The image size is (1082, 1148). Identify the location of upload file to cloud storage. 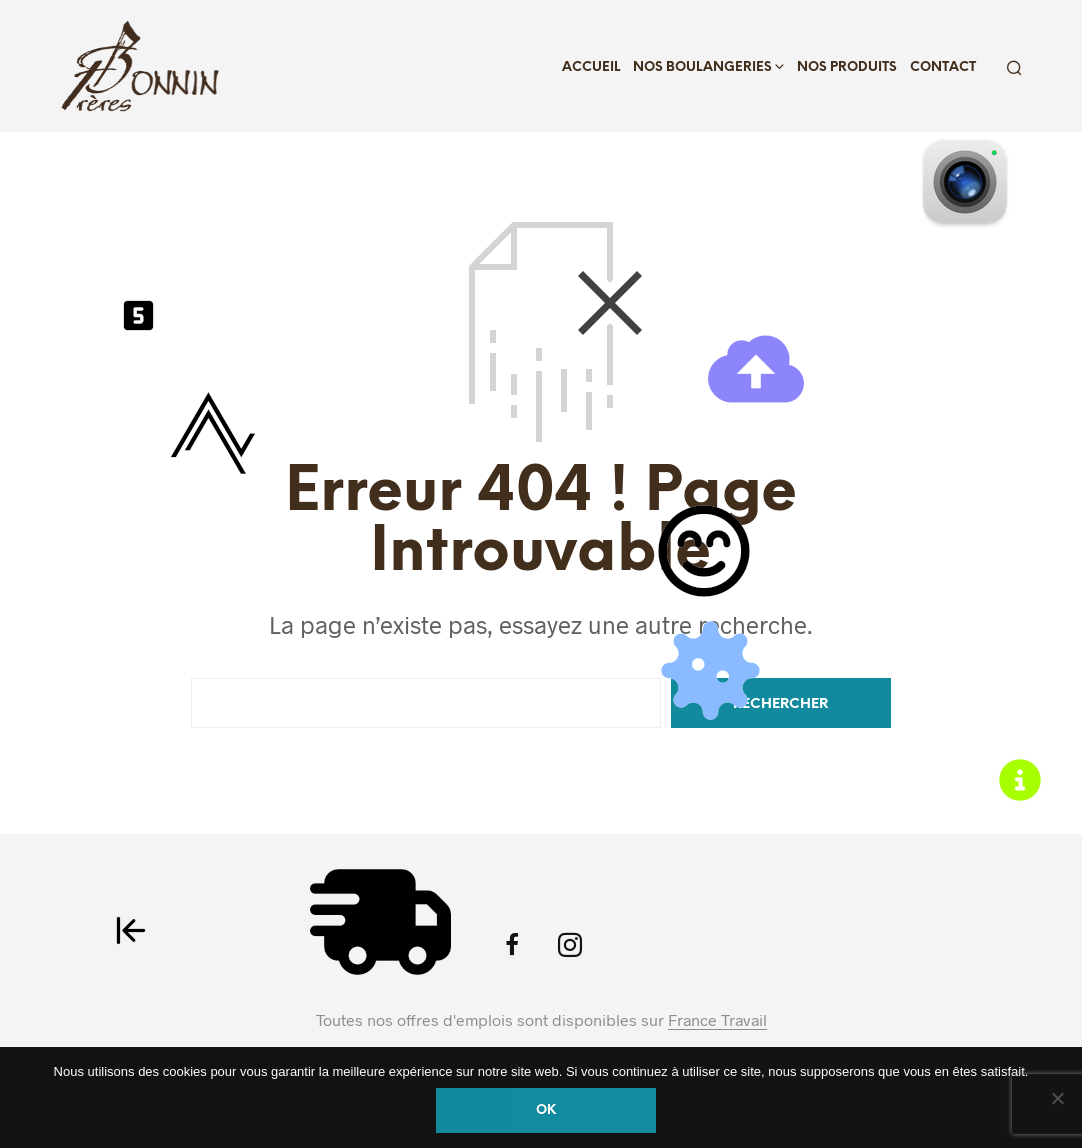
(756, 369).